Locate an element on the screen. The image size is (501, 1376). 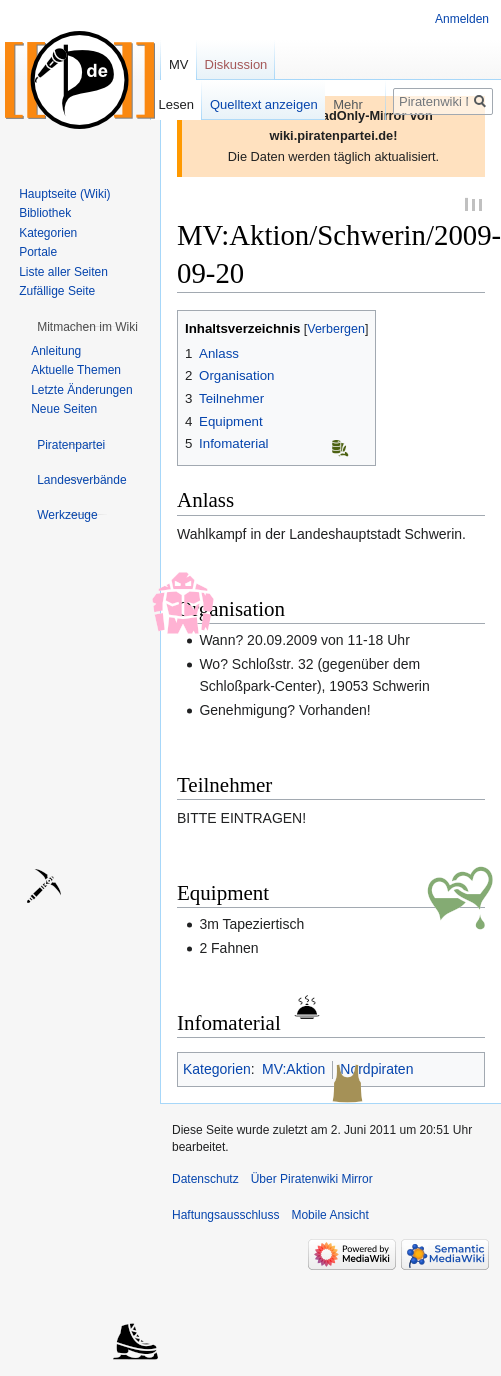
view nearby restaurants or dining options is located at coordinates (307, 1007).